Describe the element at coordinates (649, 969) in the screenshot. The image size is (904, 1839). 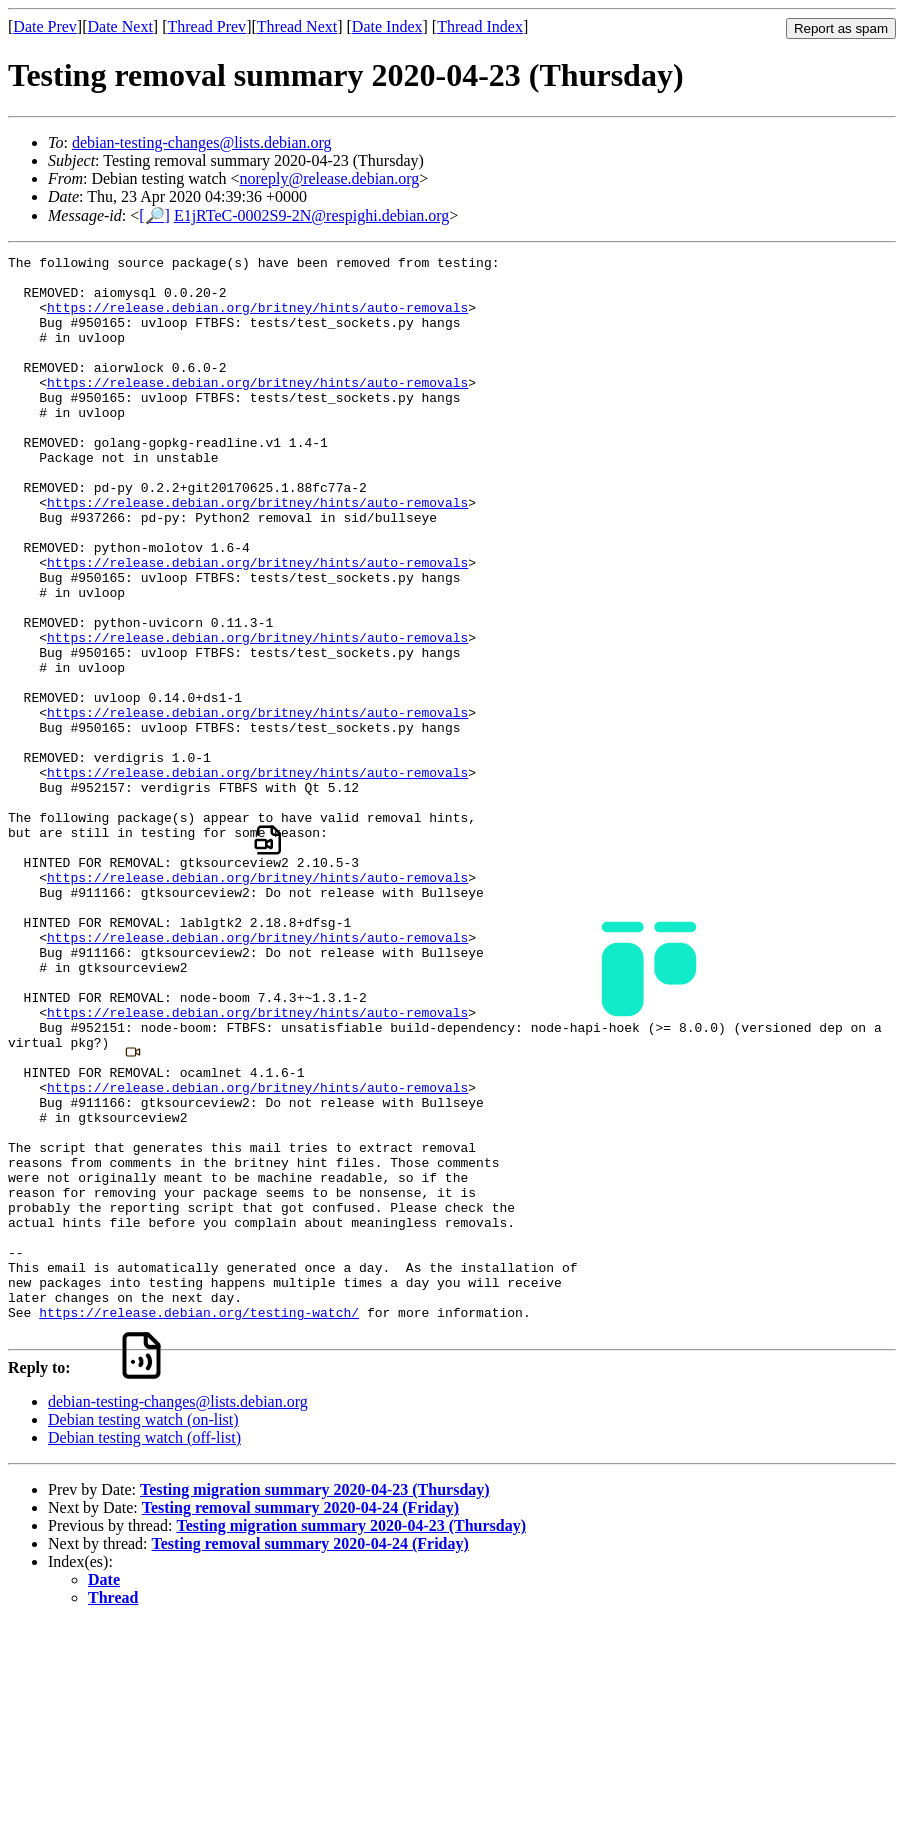
I see `switch to kanban board view` at that location.